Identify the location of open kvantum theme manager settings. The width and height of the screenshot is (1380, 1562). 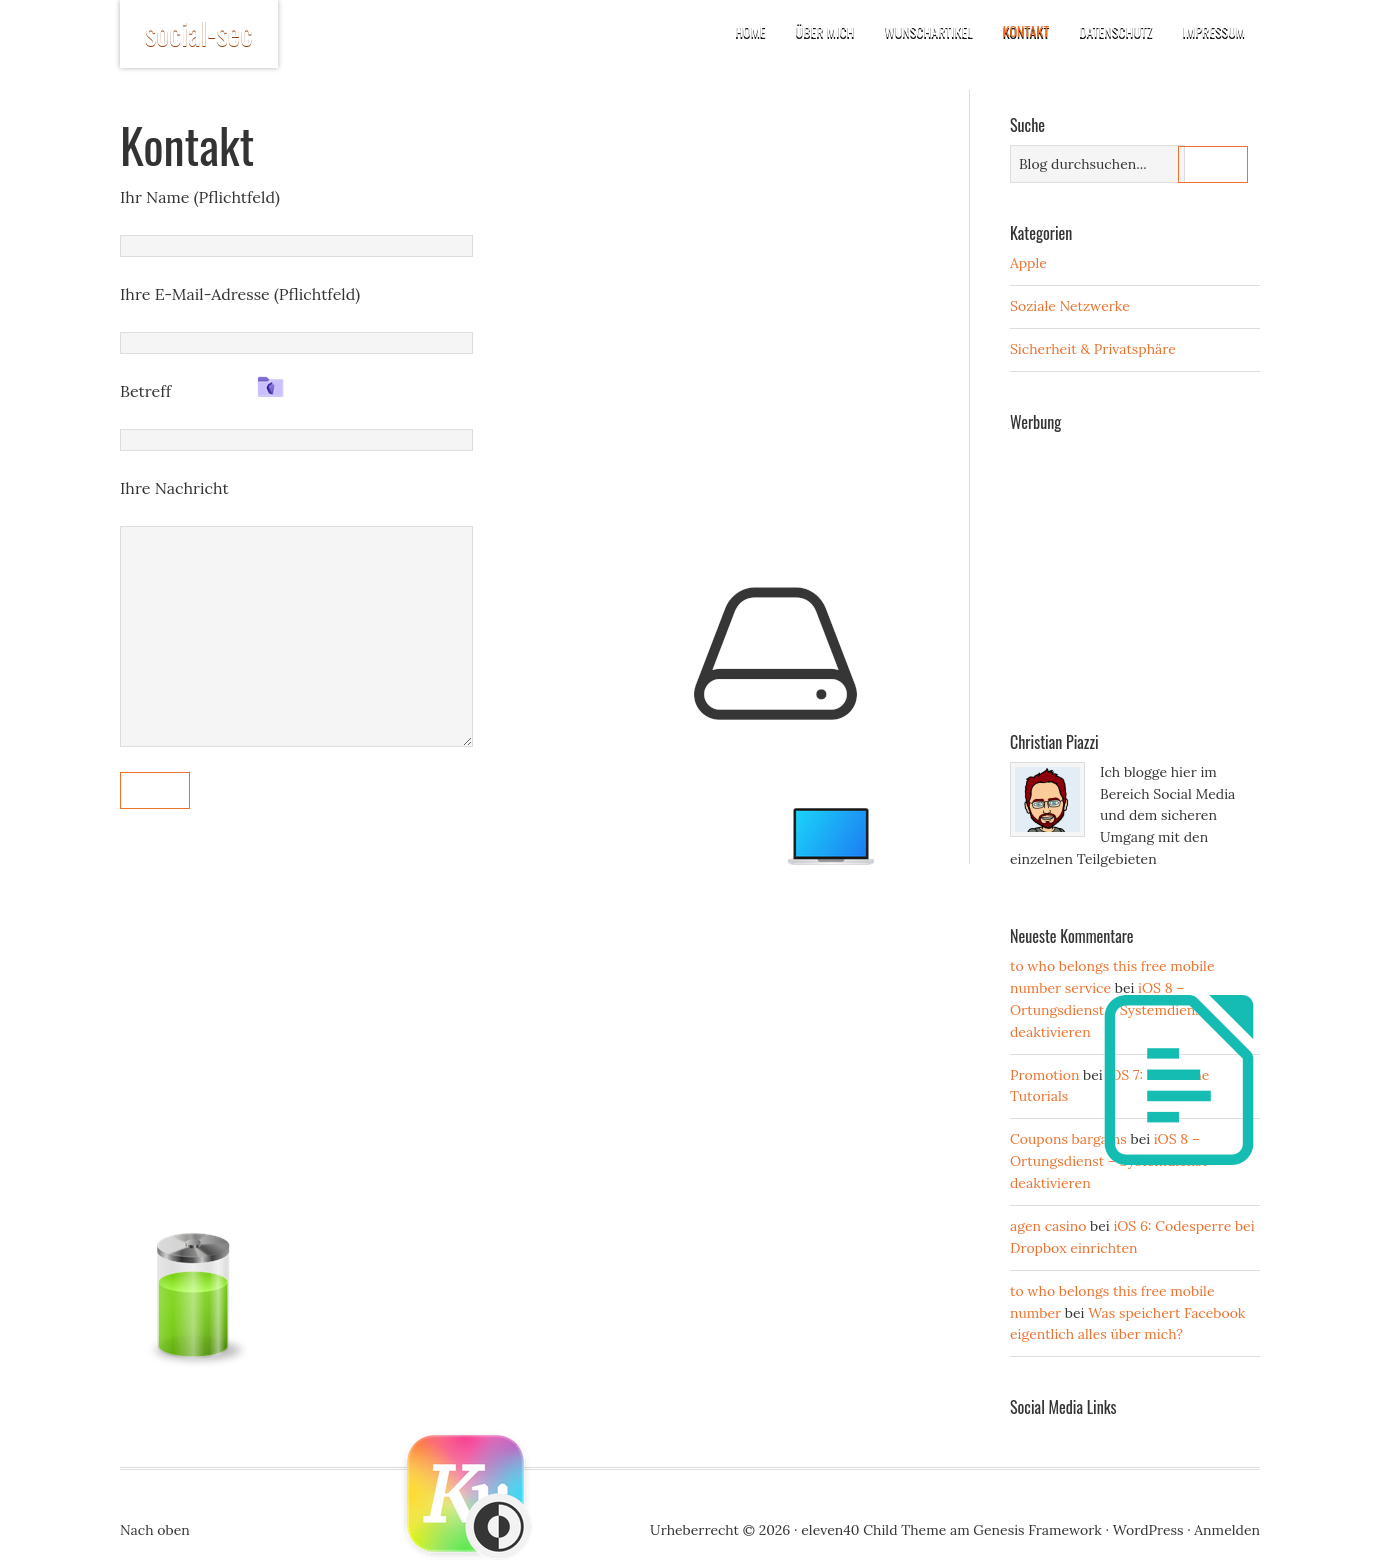
(466, 1495).